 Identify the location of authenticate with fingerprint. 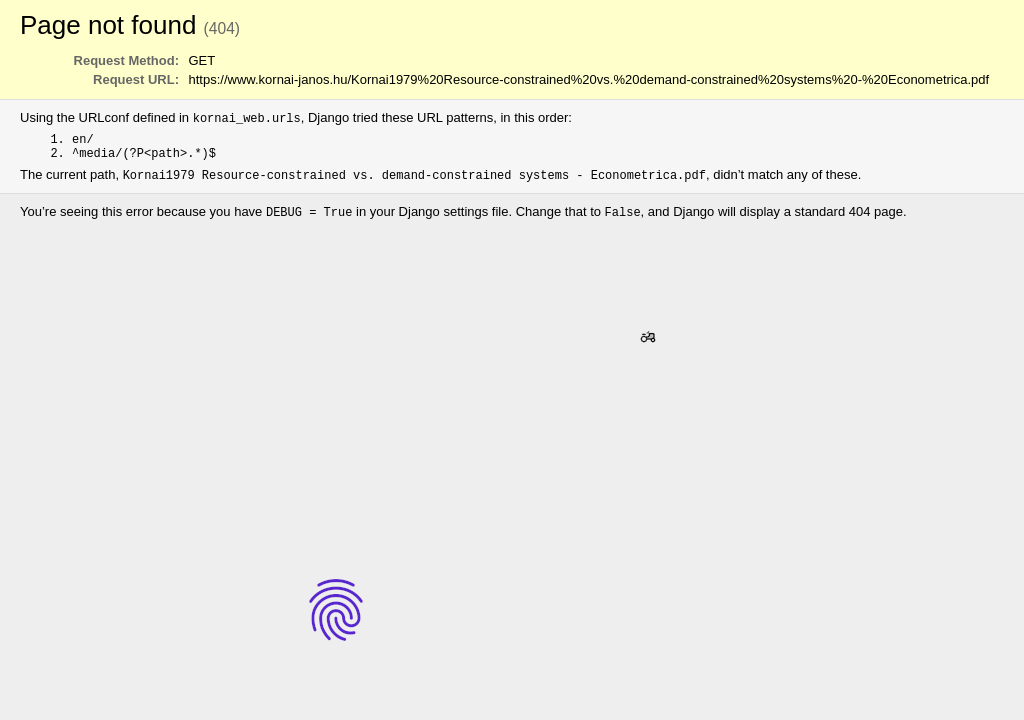
(336, 610).